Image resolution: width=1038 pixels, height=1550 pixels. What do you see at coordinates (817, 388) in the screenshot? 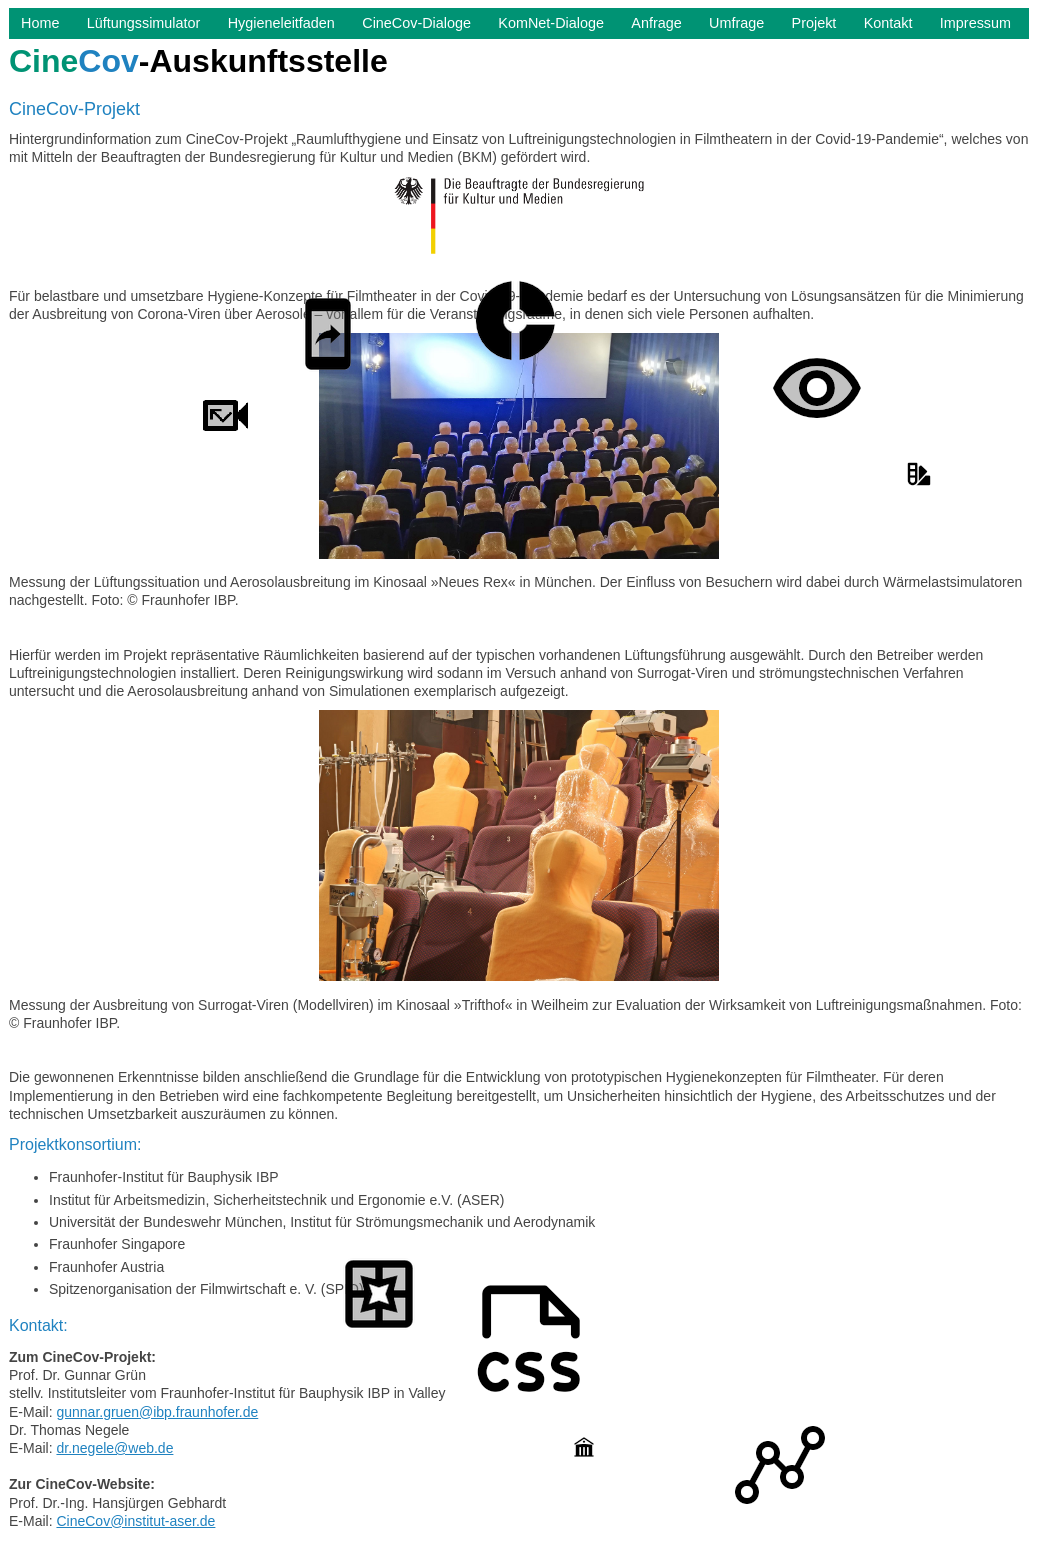
I see `toggle password visibility` at bounding box center [817, 388].